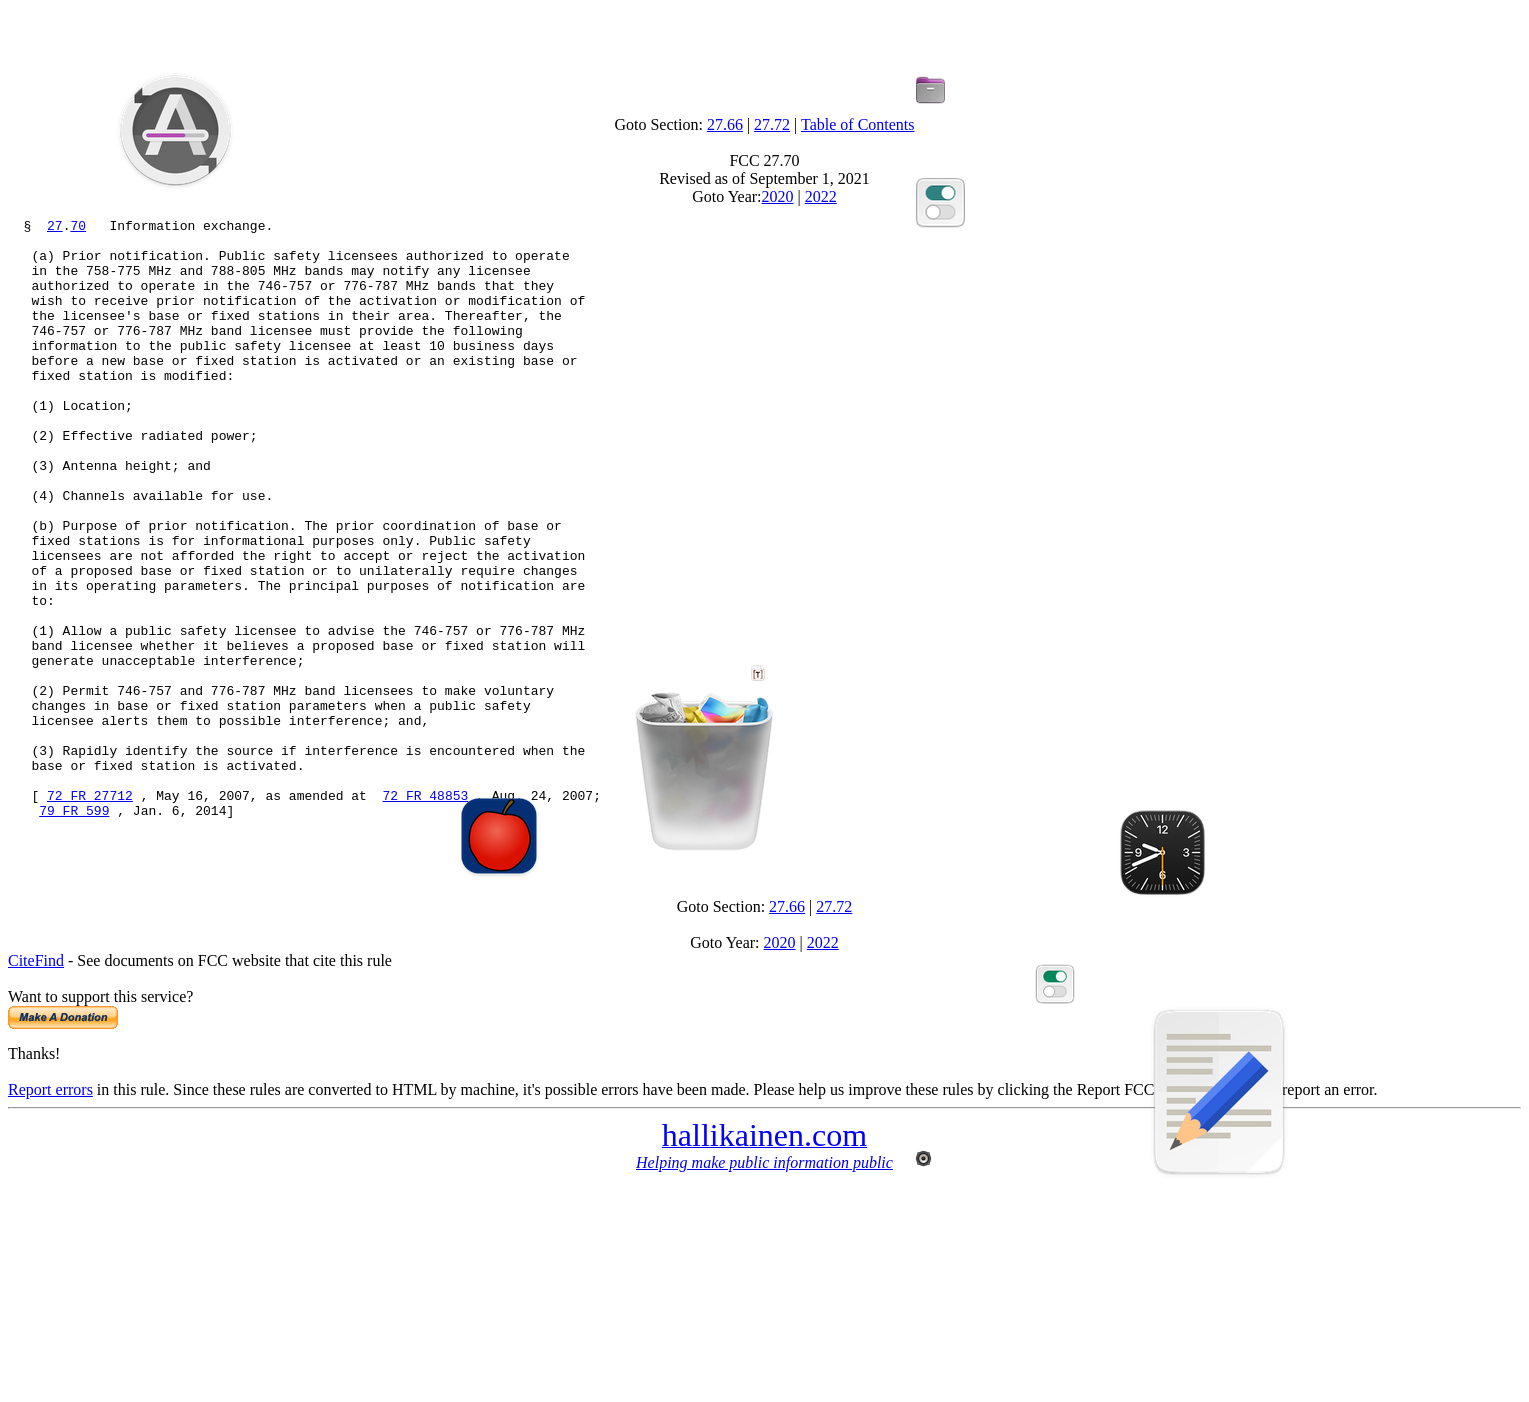  What do you see at coordinates (758, 673) in the screenshot?
I see `a toml configuration file` at bounding box center [758, 673].